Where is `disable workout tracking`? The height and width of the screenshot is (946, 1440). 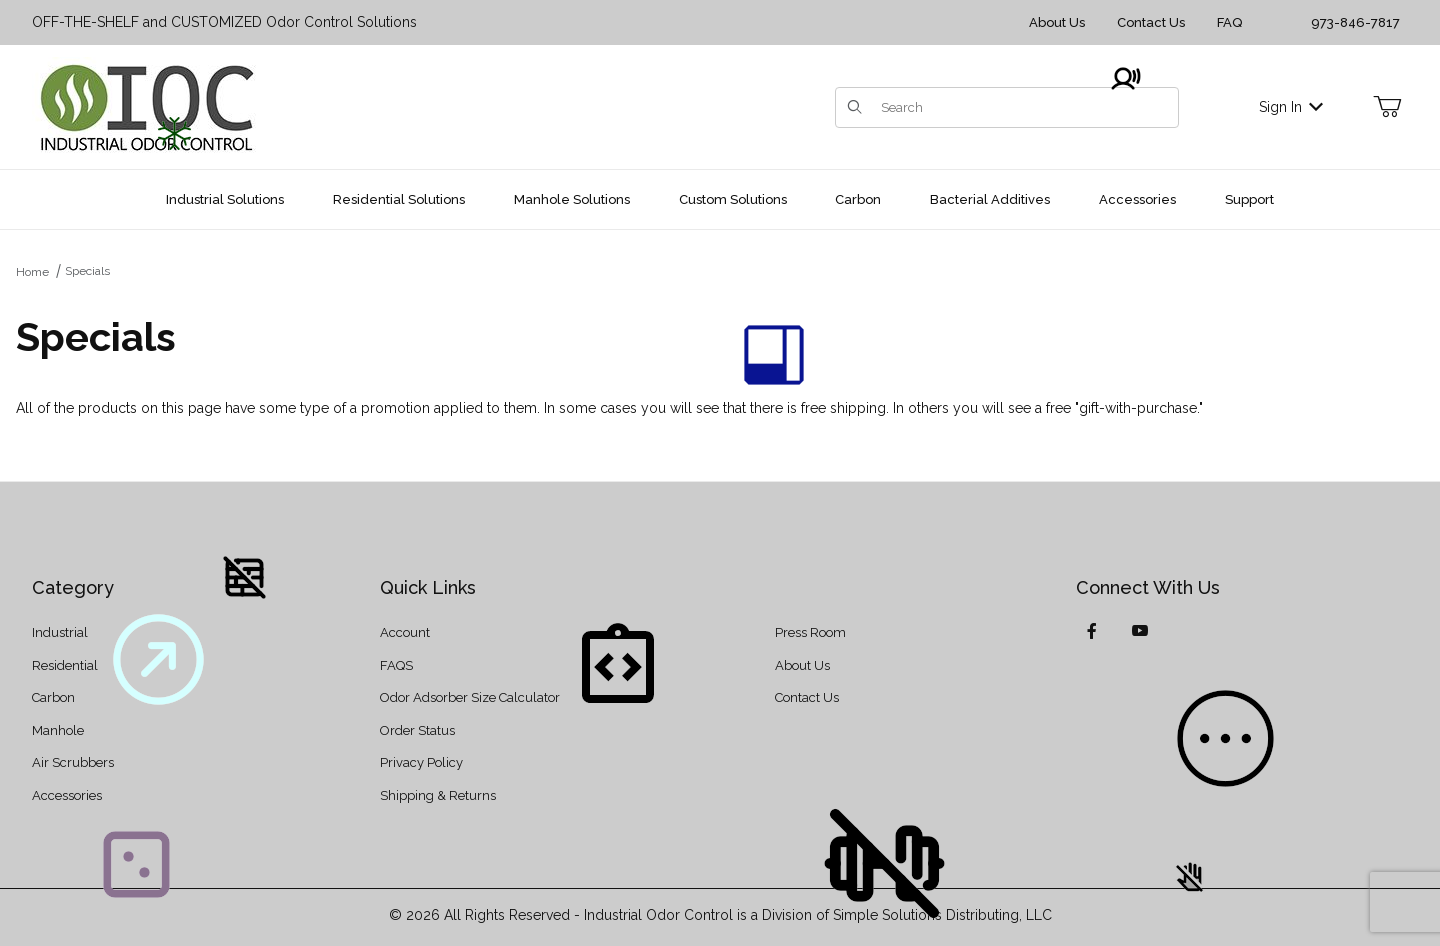 disable workout tracking is located at coordinates (884, 863).